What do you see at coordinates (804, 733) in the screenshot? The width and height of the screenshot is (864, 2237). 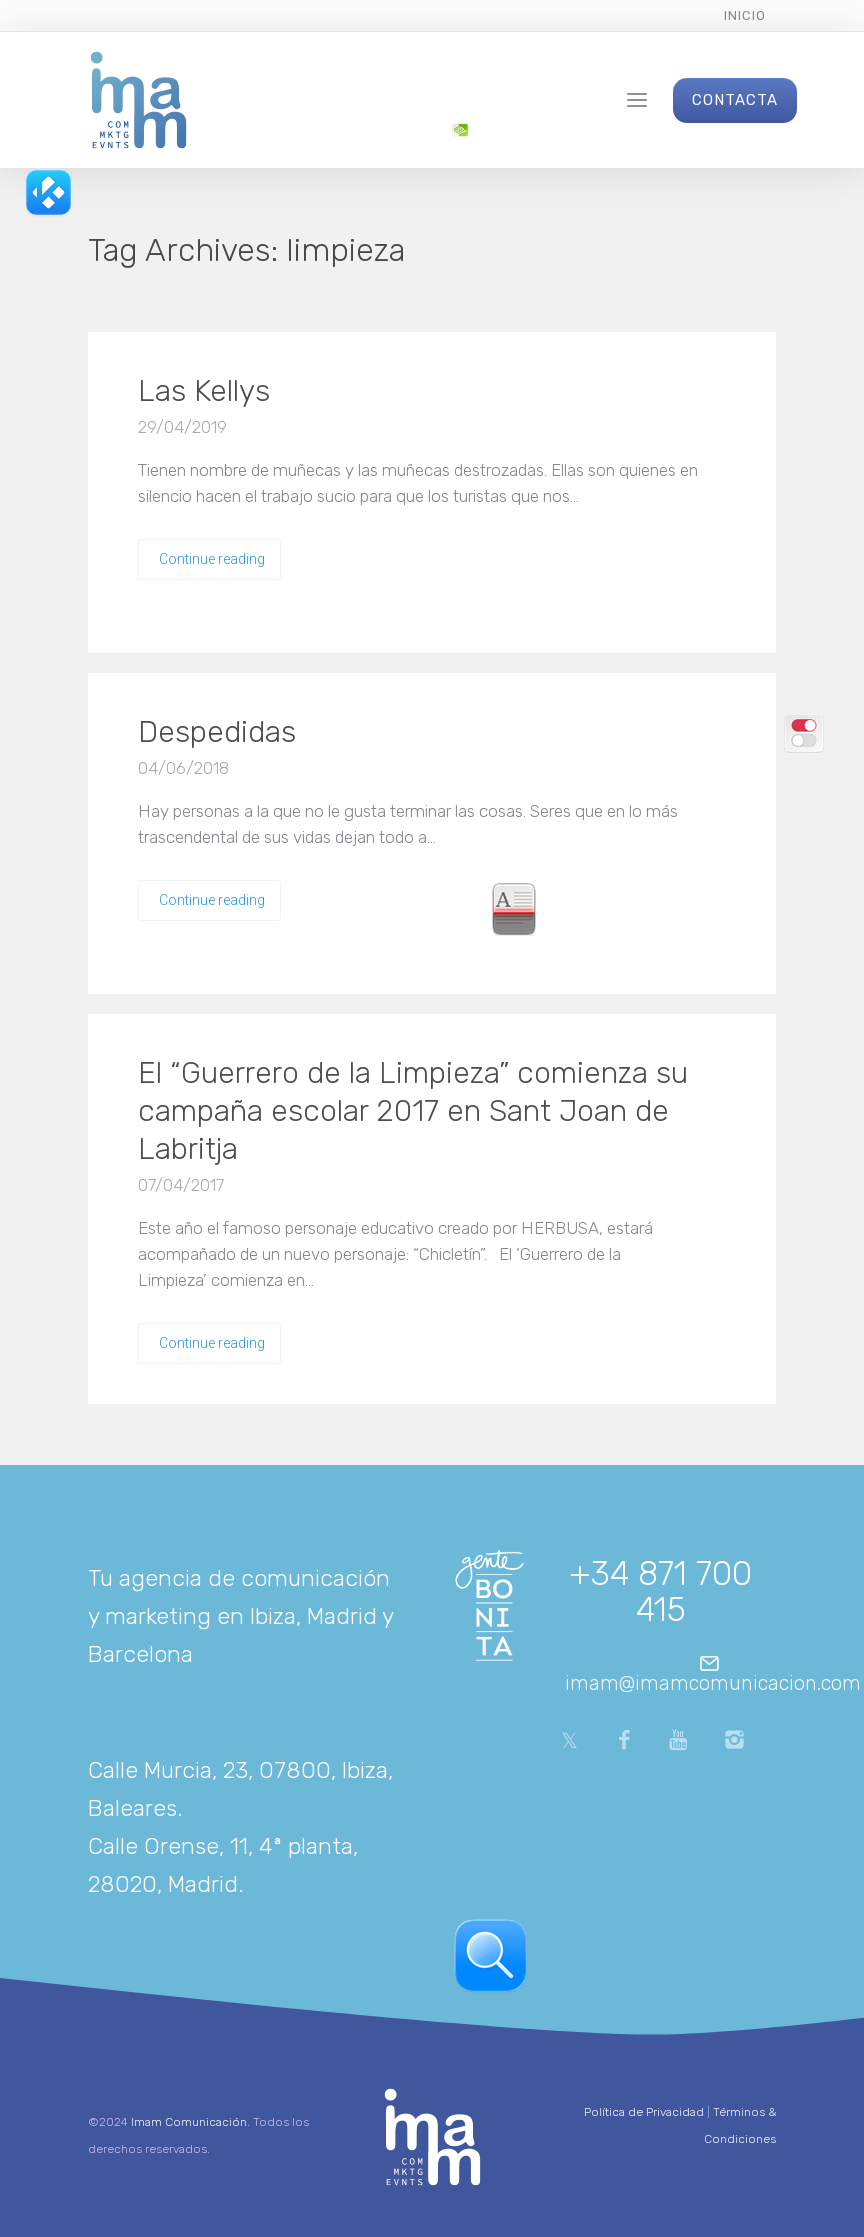 I see `open unity tweak tool settings` at bounding box center [804, 733].